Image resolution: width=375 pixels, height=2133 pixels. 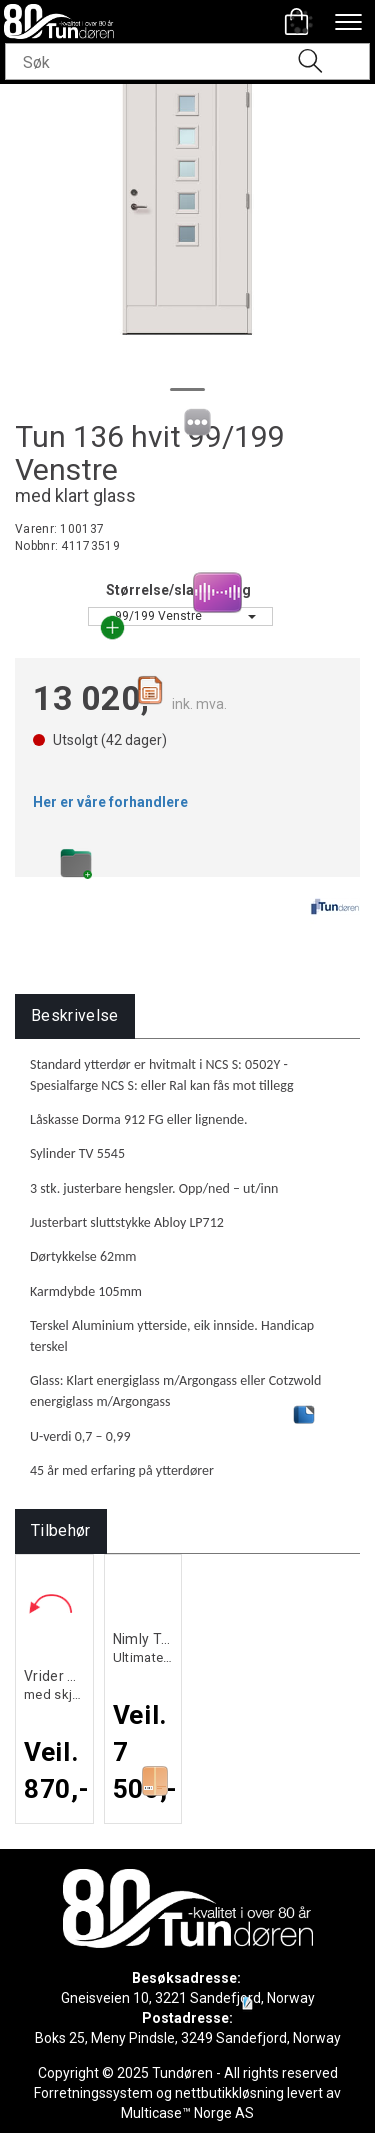 What do you see at coordinates (304, 1414) in the screenshot?
I see `change desktop wallpaper settings` at bounding box center [304, 1414].